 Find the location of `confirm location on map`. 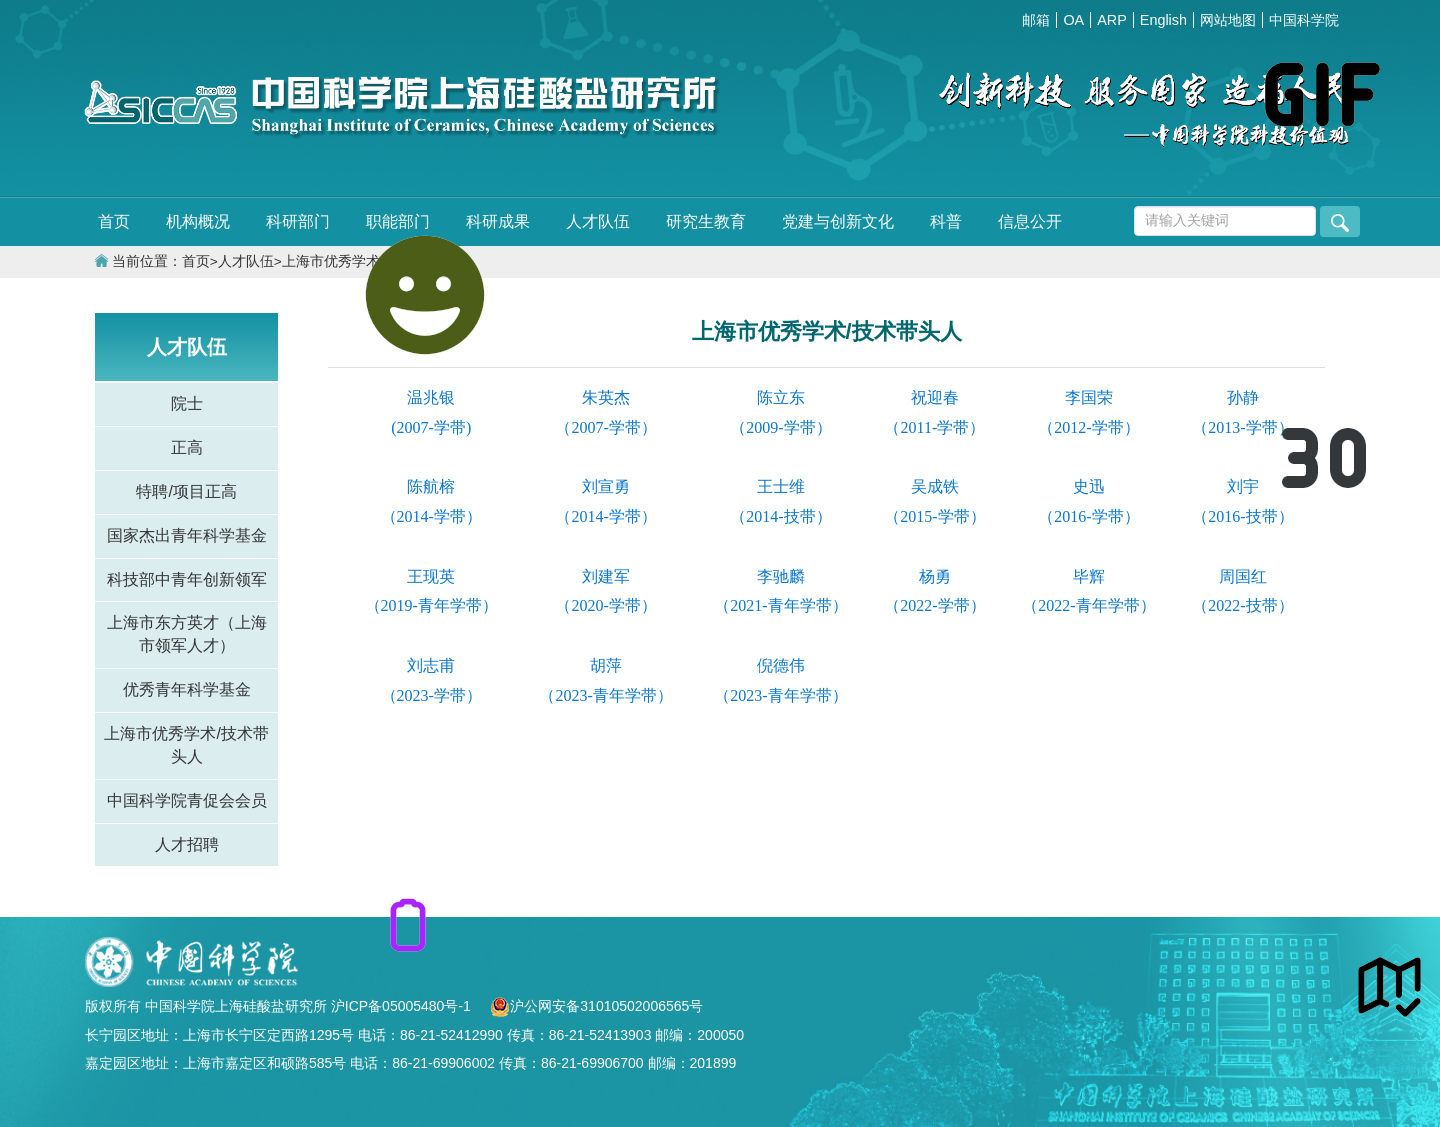

confirm location on map is located at coordinates (1389, 985).